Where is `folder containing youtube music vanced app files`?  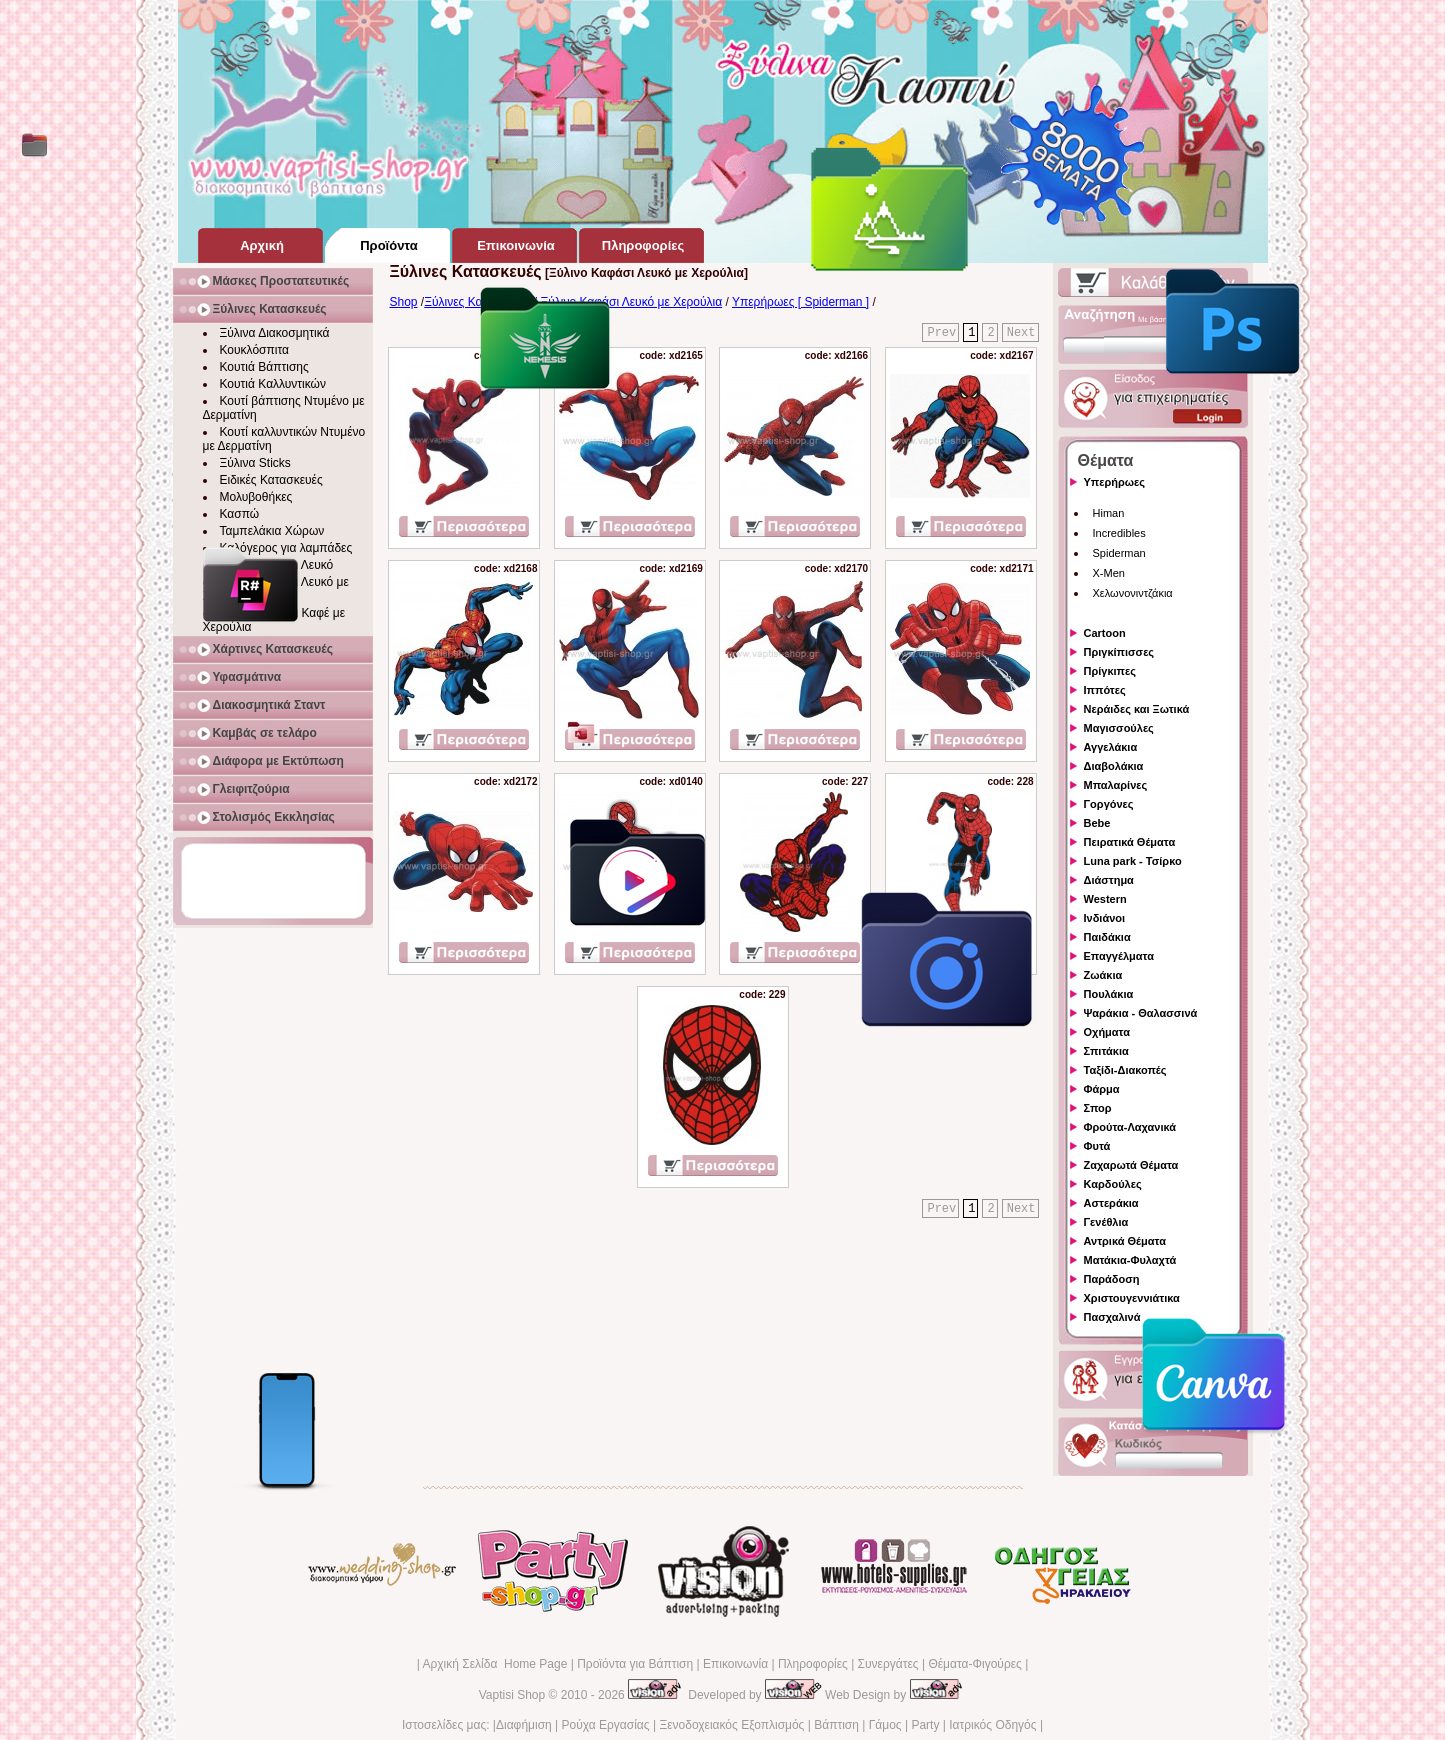
folder containing youtube music vanced app files is located at coordinates (637, 876).